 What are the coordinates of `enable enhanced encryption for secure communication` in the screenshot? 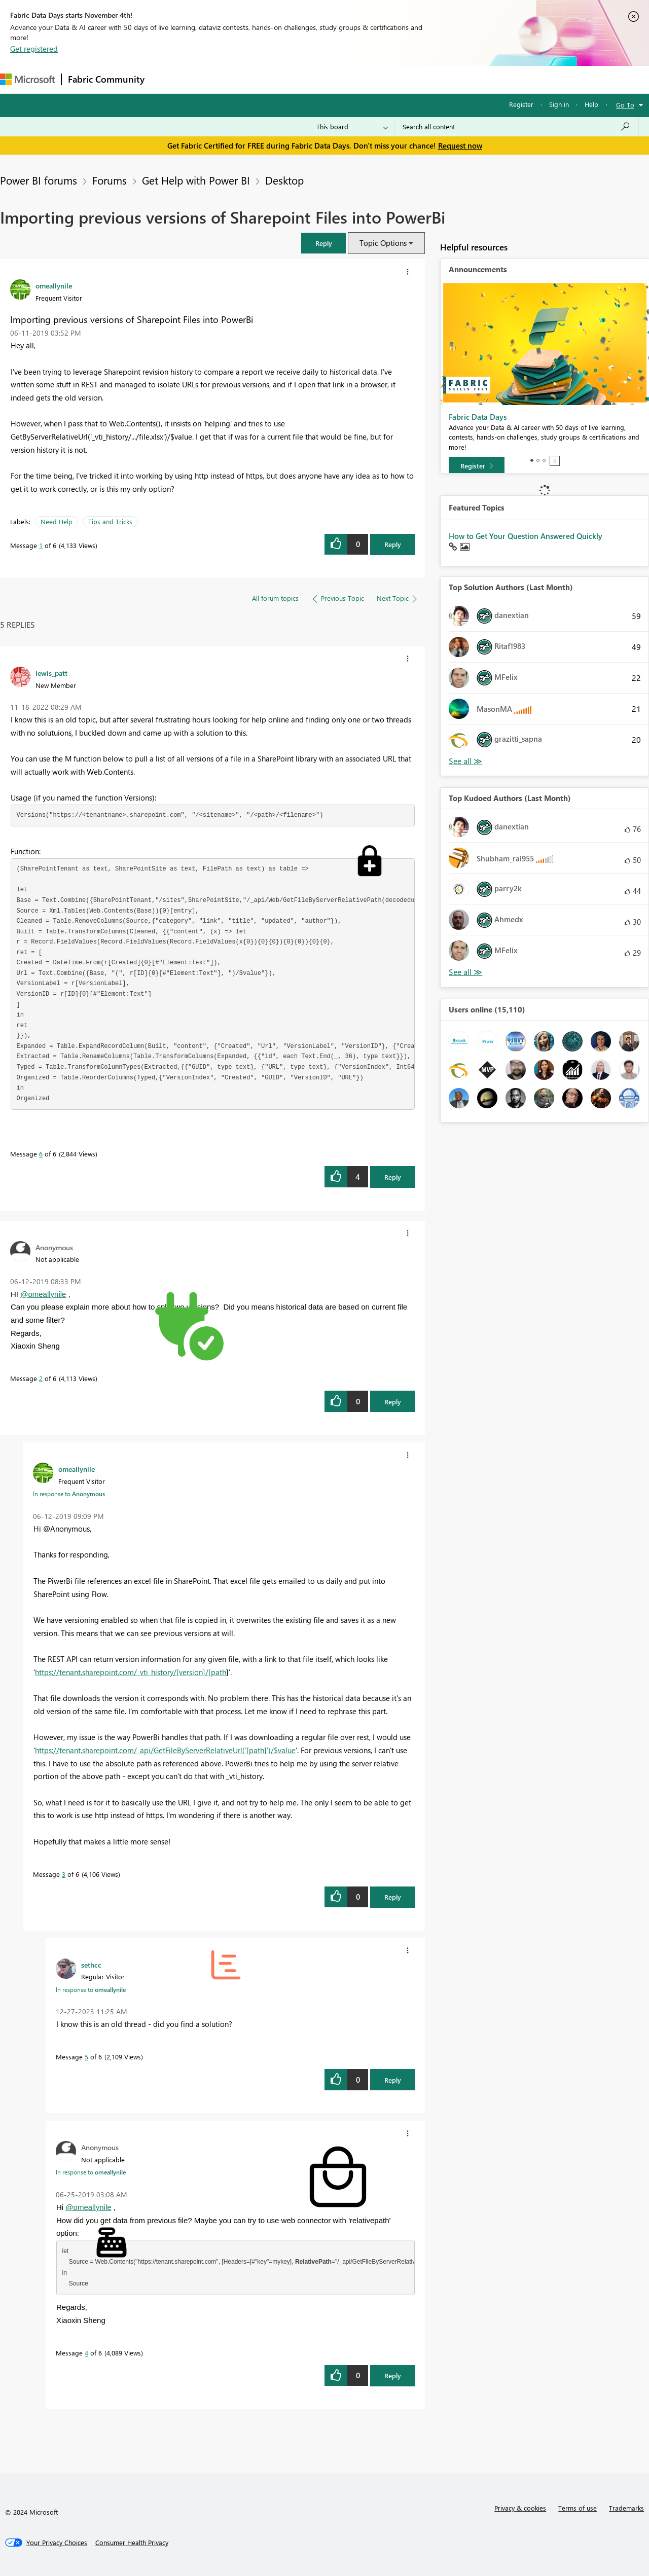 It's located at (370, 861).